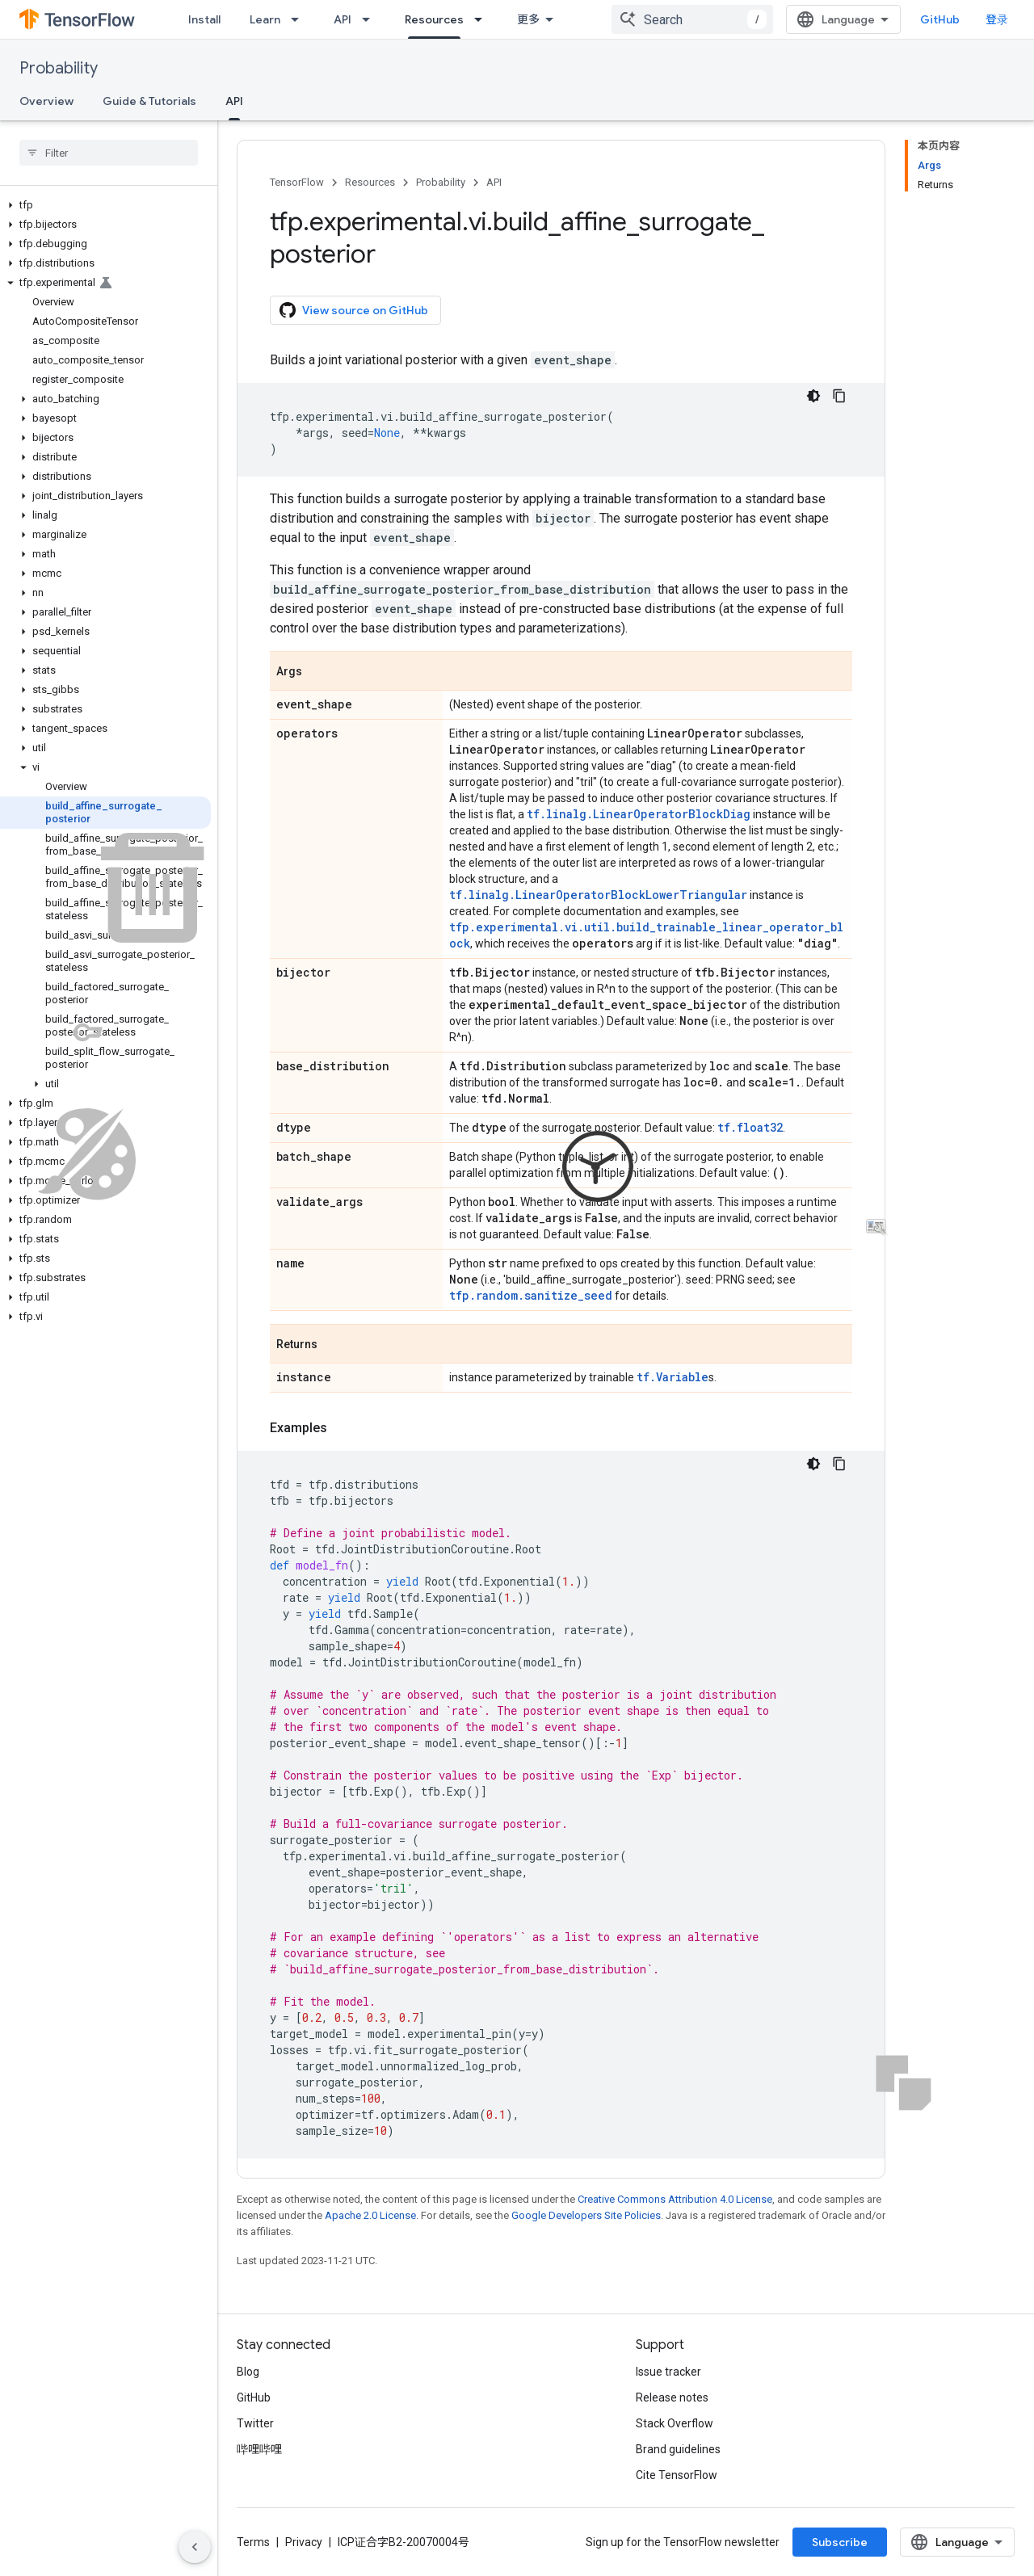 This screenshot has height=2576, width=1034. Describe the element at coordinates (598, 1166) in the screenshot. I see `open the clock app` at that location.